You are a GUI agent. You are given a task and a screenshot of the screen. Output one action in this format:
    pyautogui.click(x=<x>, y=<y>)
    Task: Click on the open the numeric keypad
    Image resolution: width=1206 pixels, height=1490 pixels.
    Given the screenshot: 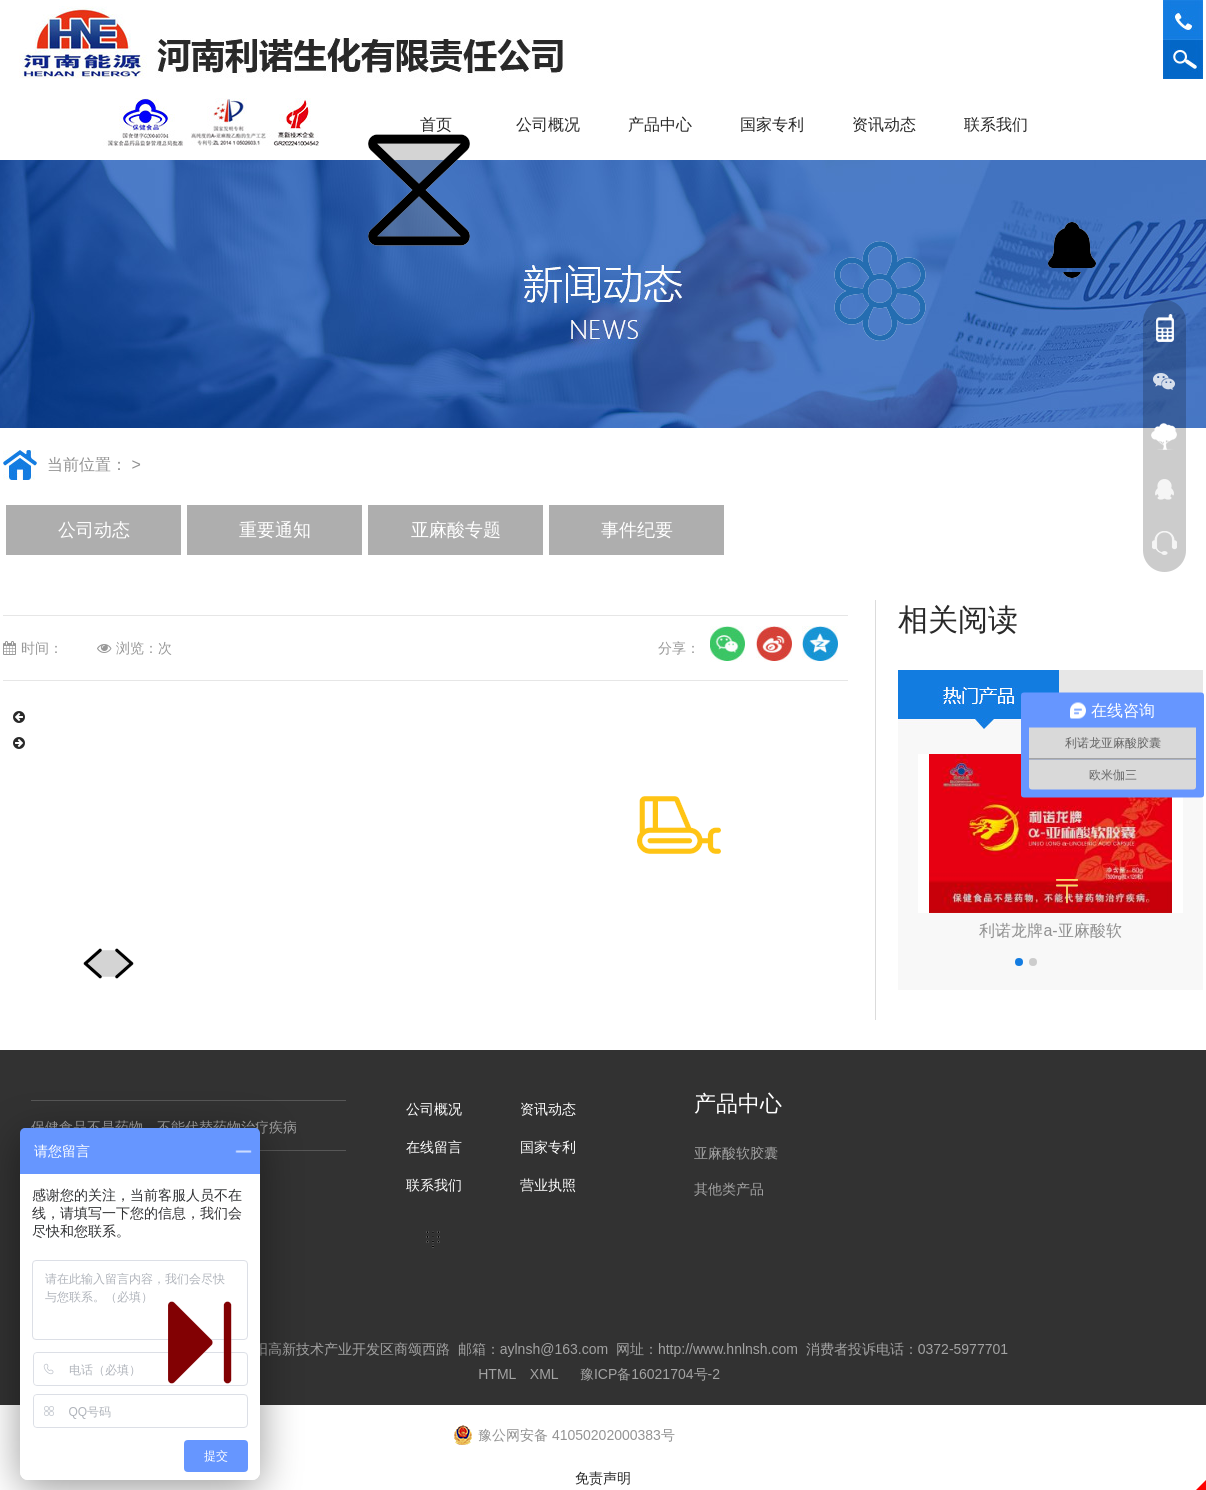 What is the action you would take?
    pyautogui.click(x=433, y=1239)
    